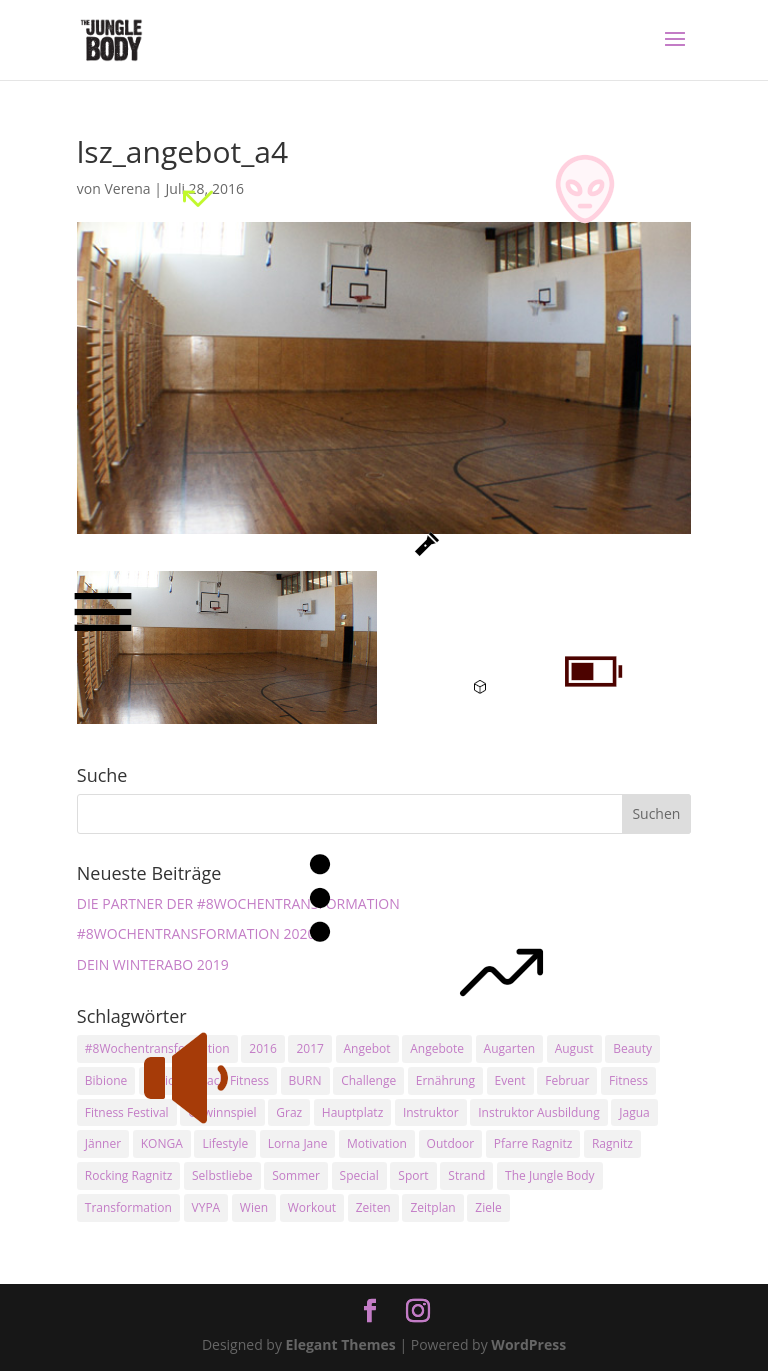 This screenshot has width=768, height=1371. I want to click on indicates sci-fi or extraterrestrial content, so click(585, 189).